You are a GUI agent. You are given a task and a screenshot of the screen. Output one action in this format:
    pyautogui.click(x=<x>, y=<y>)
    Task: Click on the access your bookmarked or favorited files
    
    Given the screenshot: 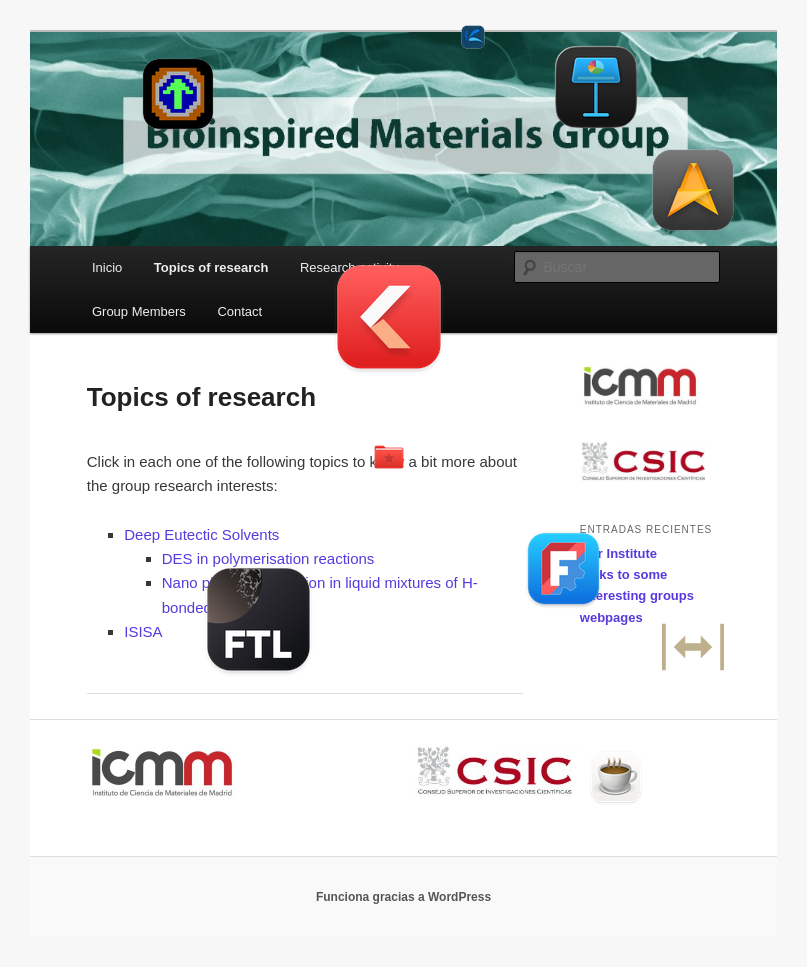 What is the action you would take?
    pyautogui.click(x=389, y=457)
    